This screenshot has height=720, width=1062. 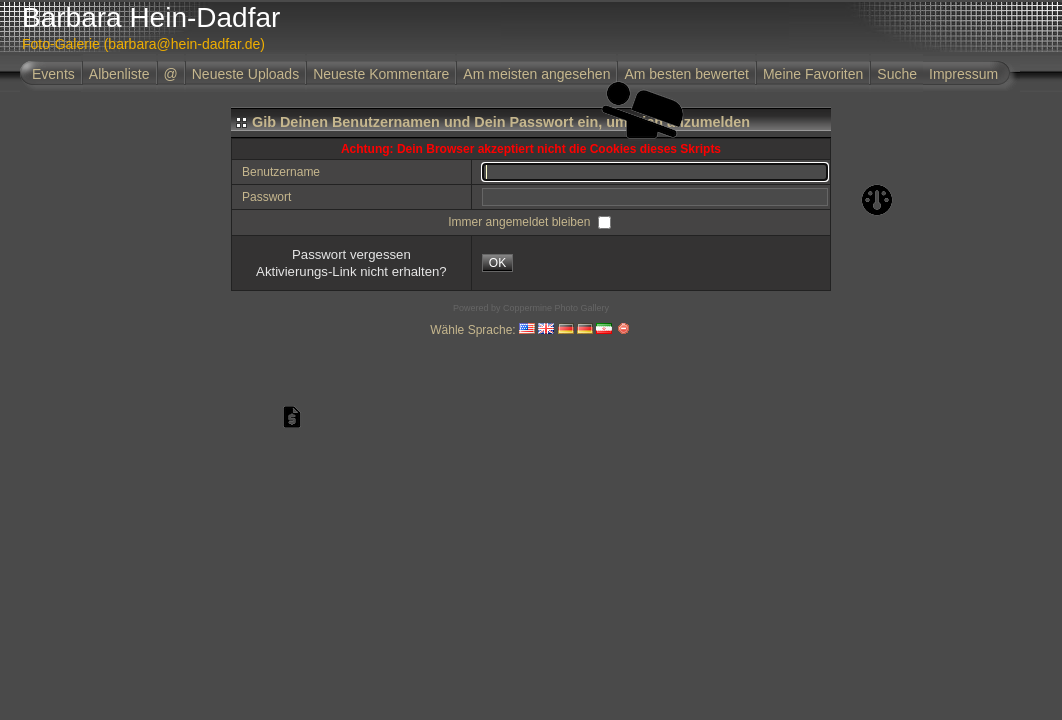 What do you see at coordinates (292, 417) in the screenshot?
I see `request a price quote or estimate` at bounding box center [292, 417].